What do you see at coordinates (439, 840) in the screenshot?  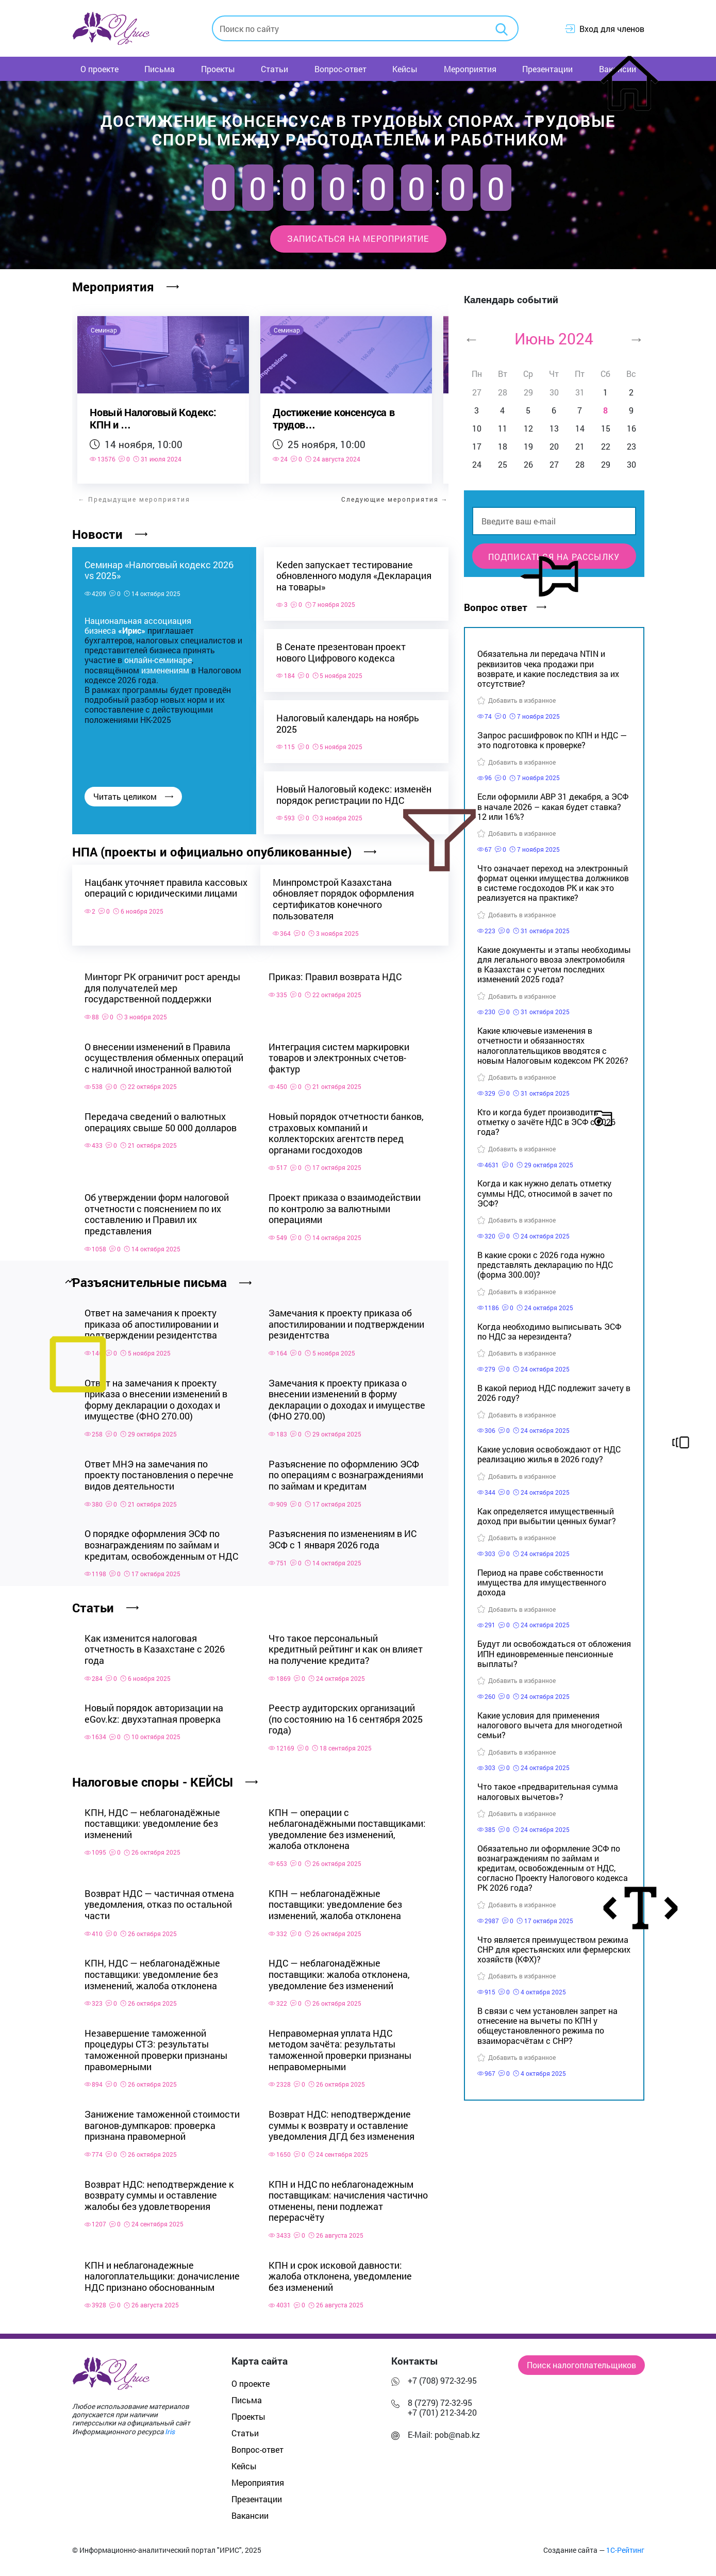 I see `filter or sort list items` at bounding box center [439, 840].